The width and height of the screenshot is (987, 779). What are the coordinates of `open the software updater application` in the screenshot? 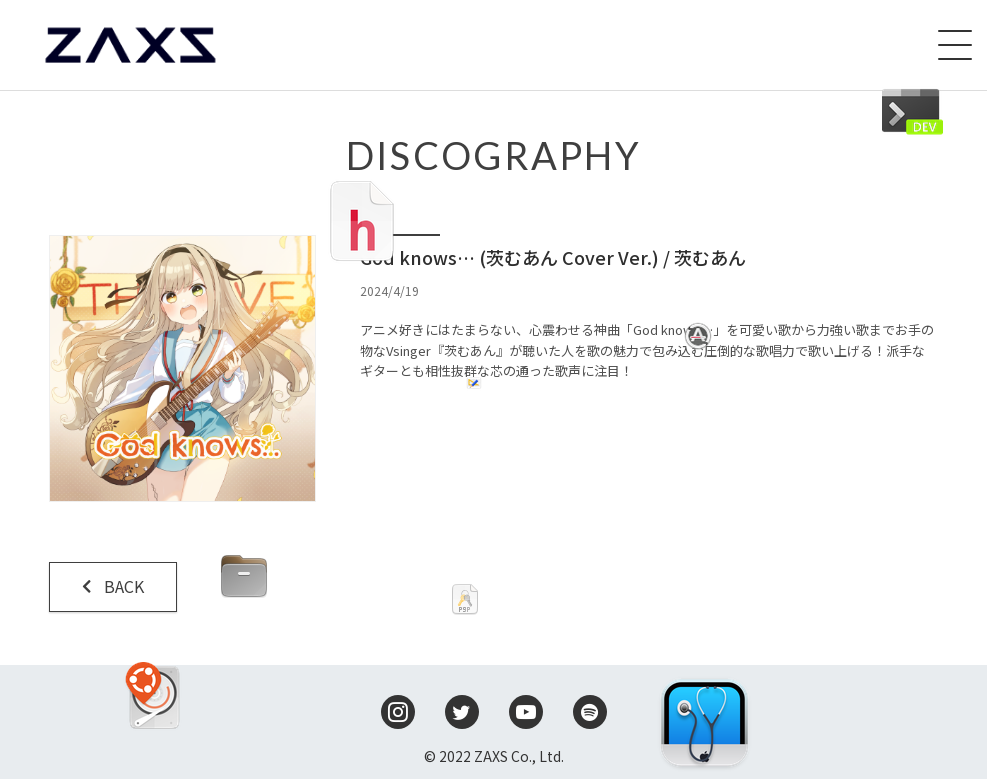 It's located at (698, 336).